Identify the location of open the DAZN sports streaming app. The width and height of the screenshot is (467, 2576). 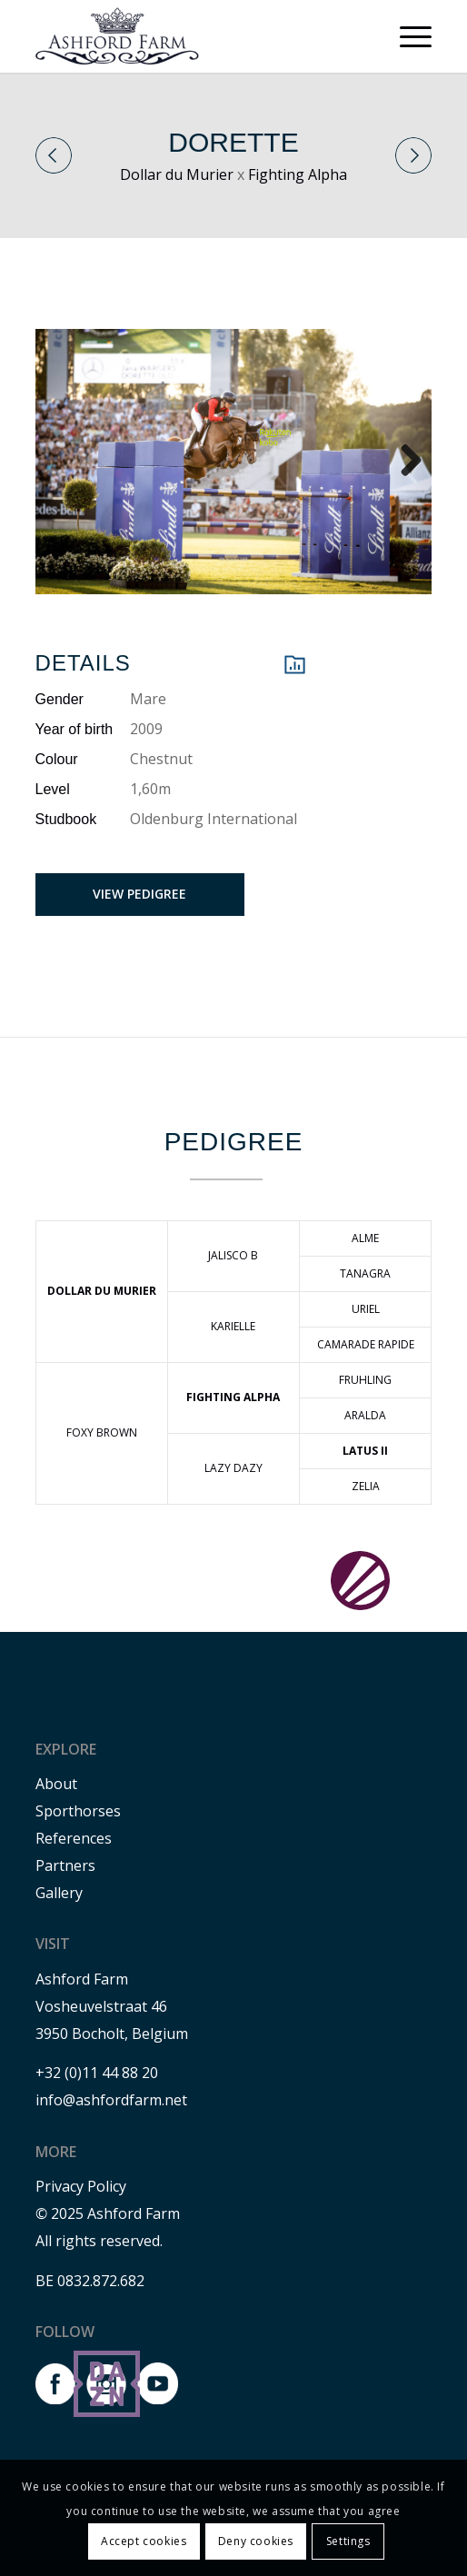
(106, 2383).